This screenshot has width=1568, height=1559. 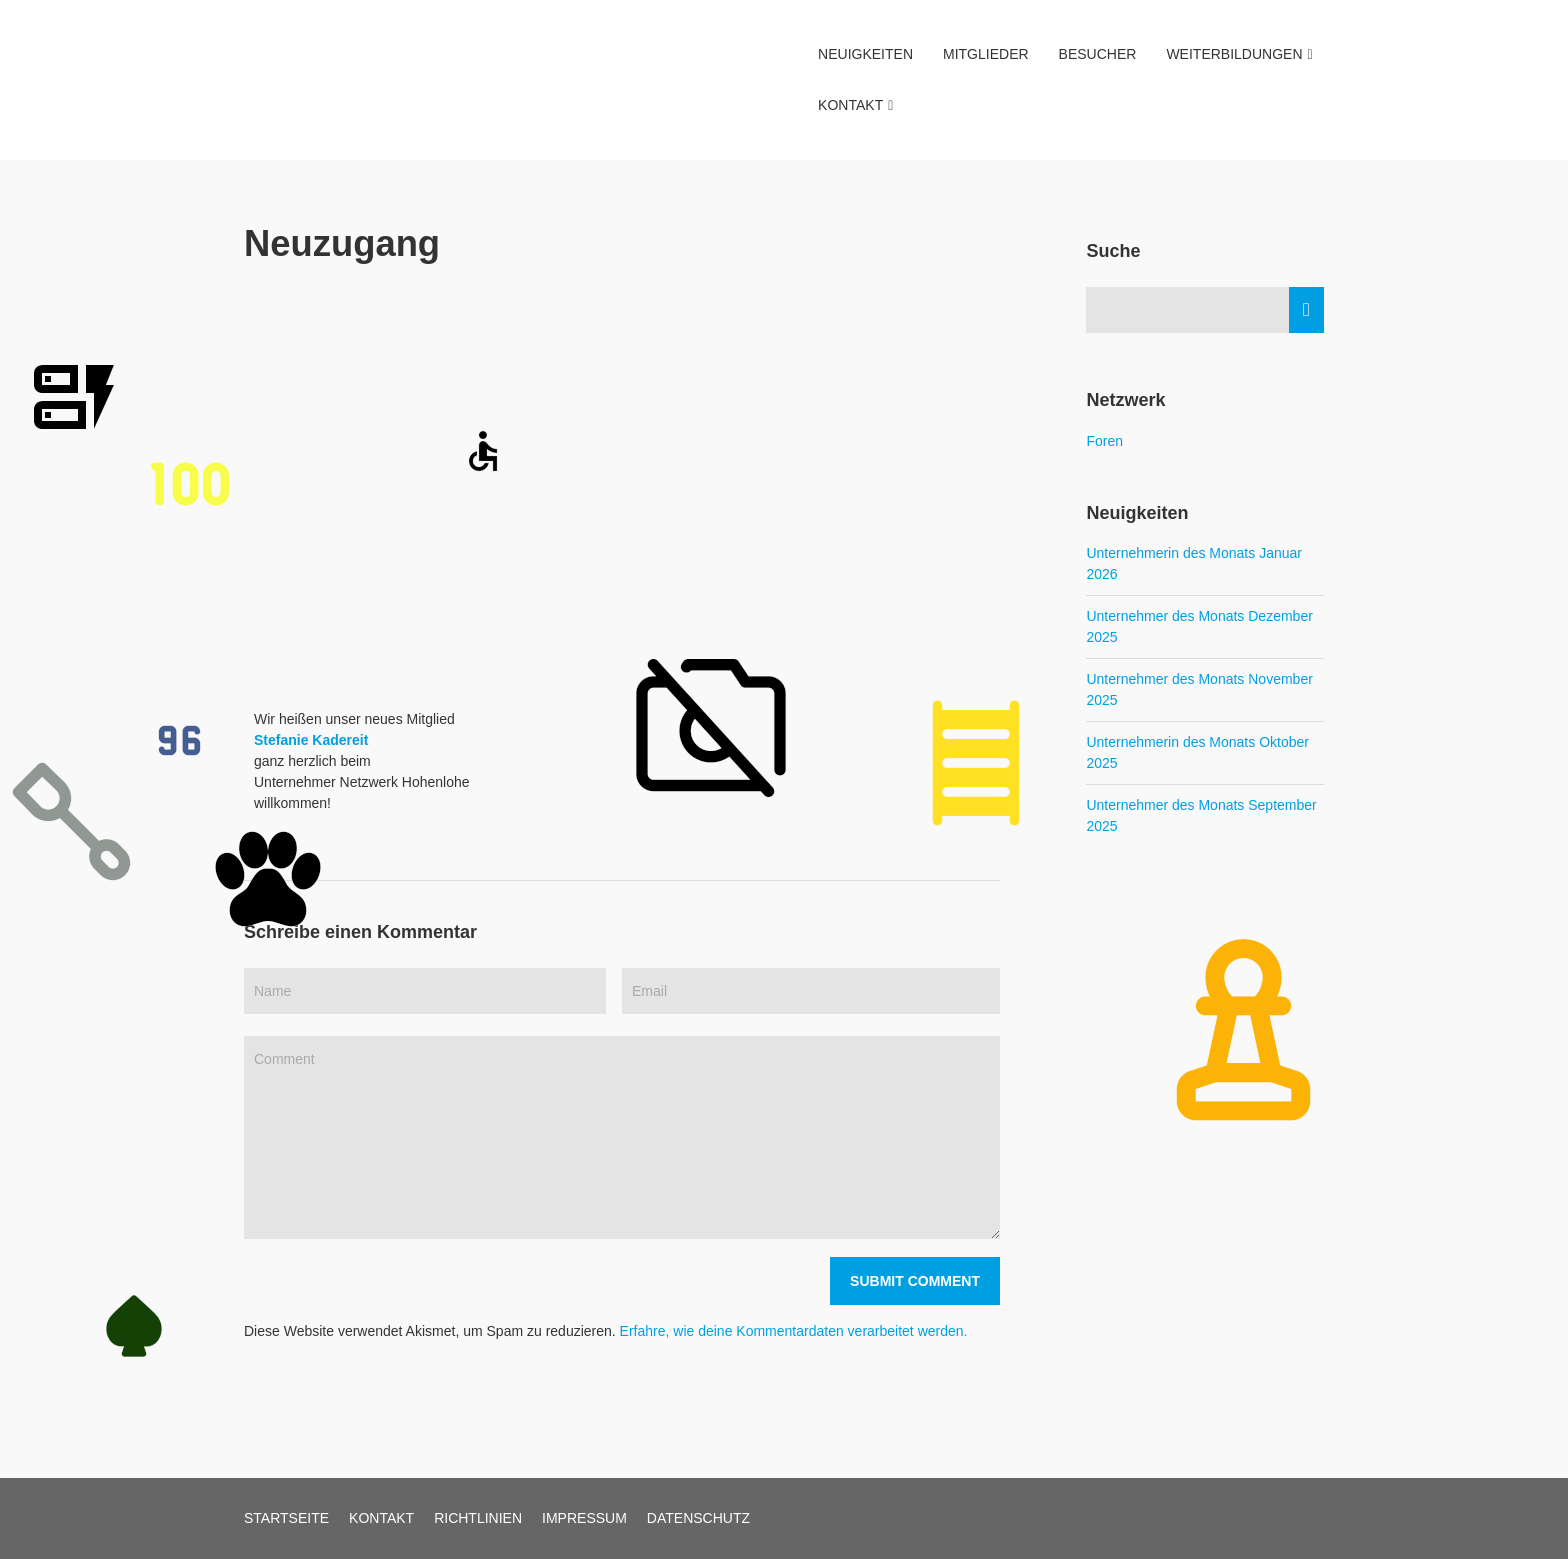 I want to click on access grilling or barbecue tools, so click(x=71, y=821).